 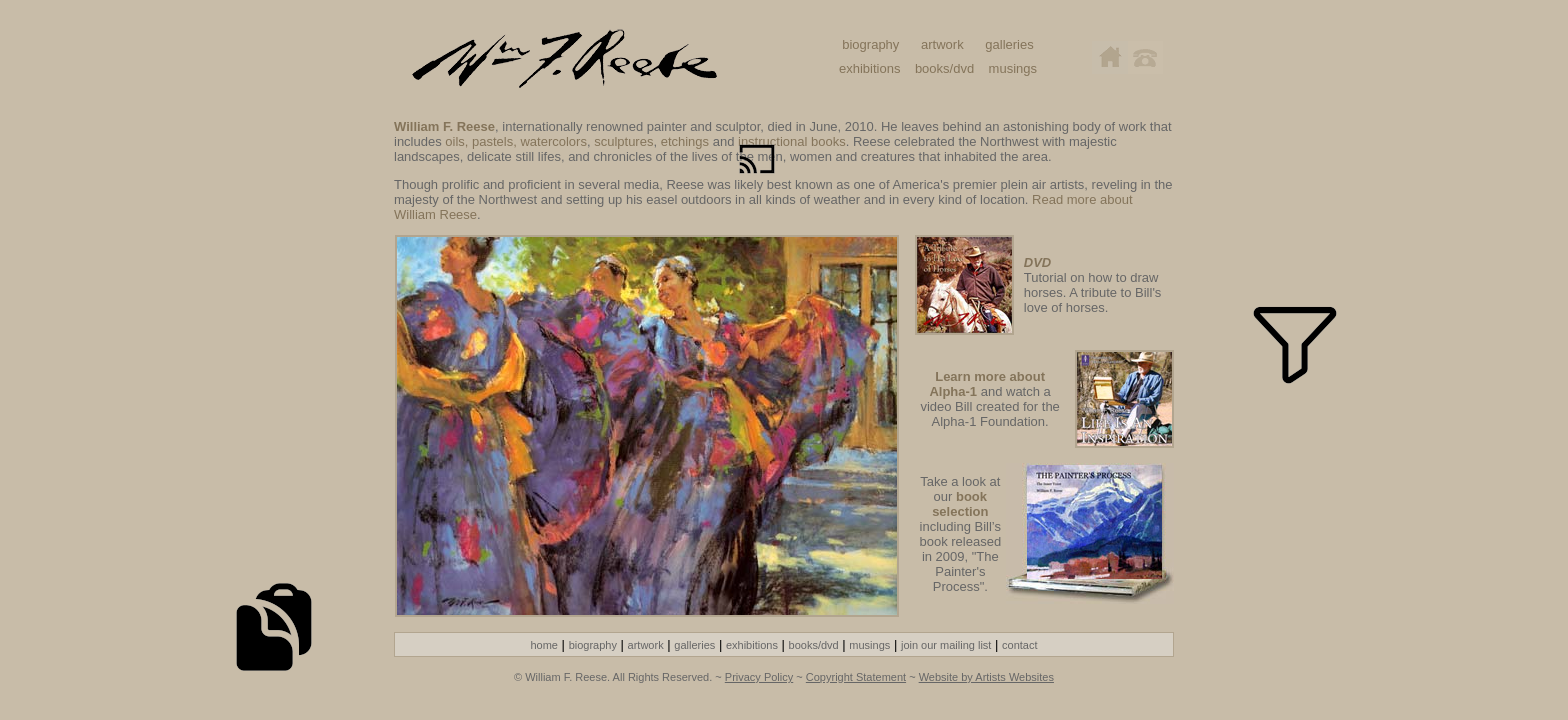 What do you see at coordinates (274, 627) in the screenshot?
I see `copy content to clipboard` at bounding box center [274, 627].